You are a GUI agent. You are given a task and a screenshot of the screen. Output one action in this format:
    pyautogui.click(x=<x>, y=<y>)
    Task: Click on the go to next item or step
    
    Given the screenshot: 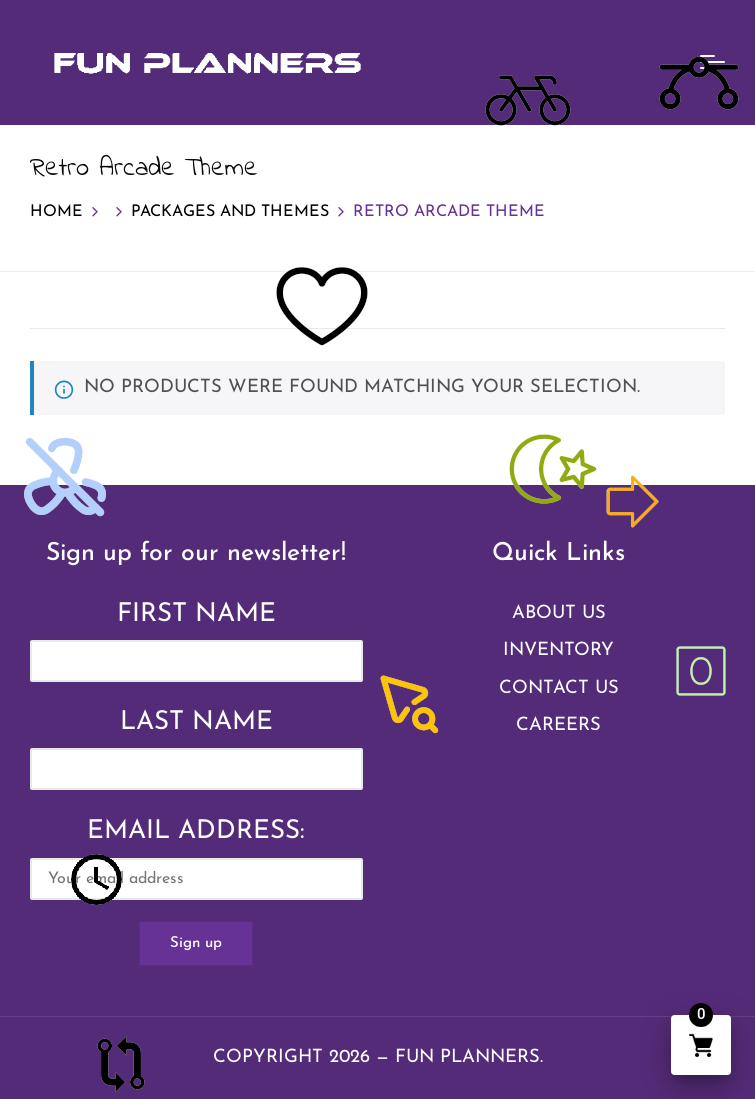 What is the action you would take?
    pyautogui.click(x=630, y=501)
    